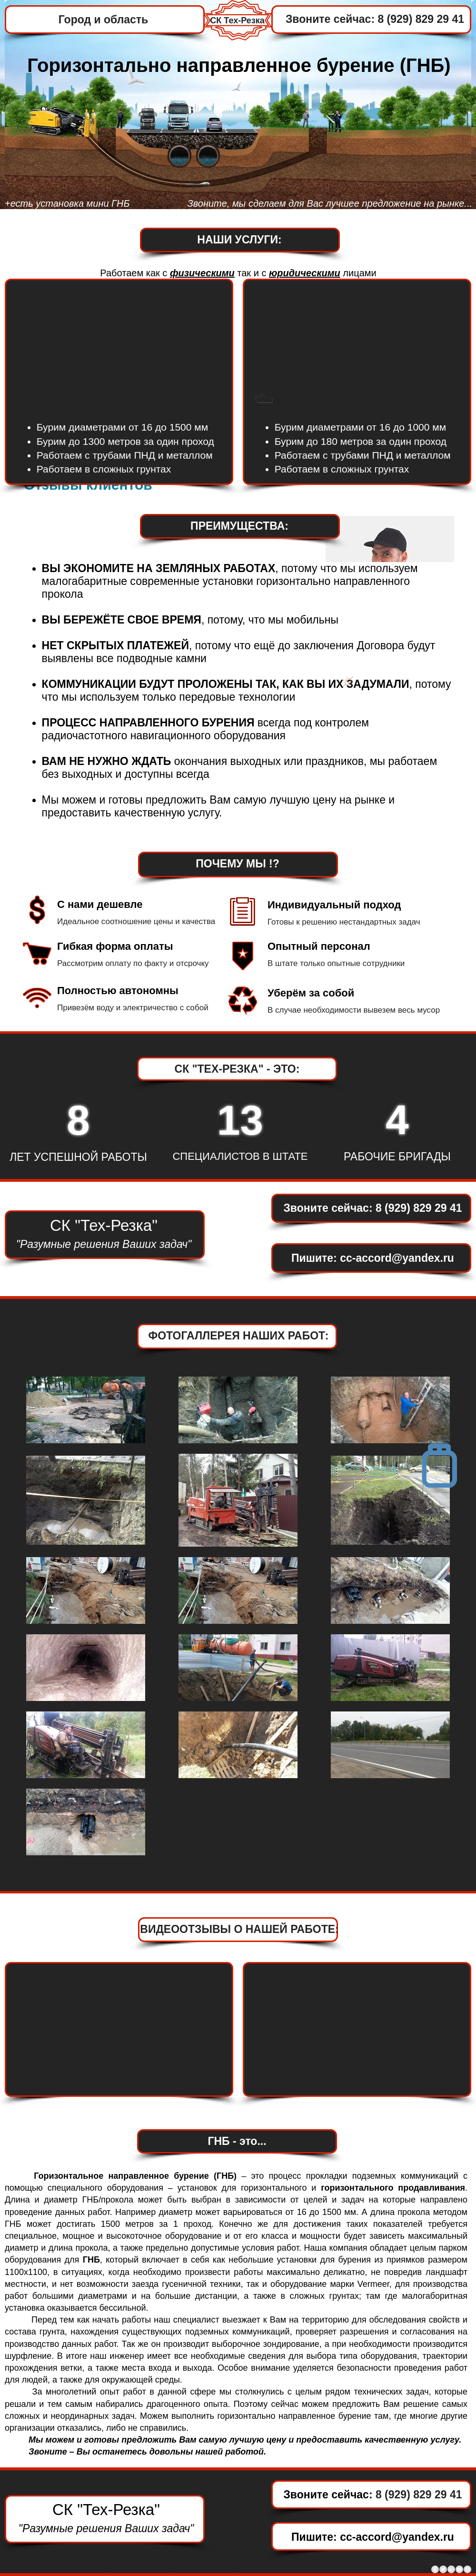  What do you see at coordinates (264, 400) in the screenshot?
I see `indicates flight is taxiing or on the ground` at bounding box center [264, 400].